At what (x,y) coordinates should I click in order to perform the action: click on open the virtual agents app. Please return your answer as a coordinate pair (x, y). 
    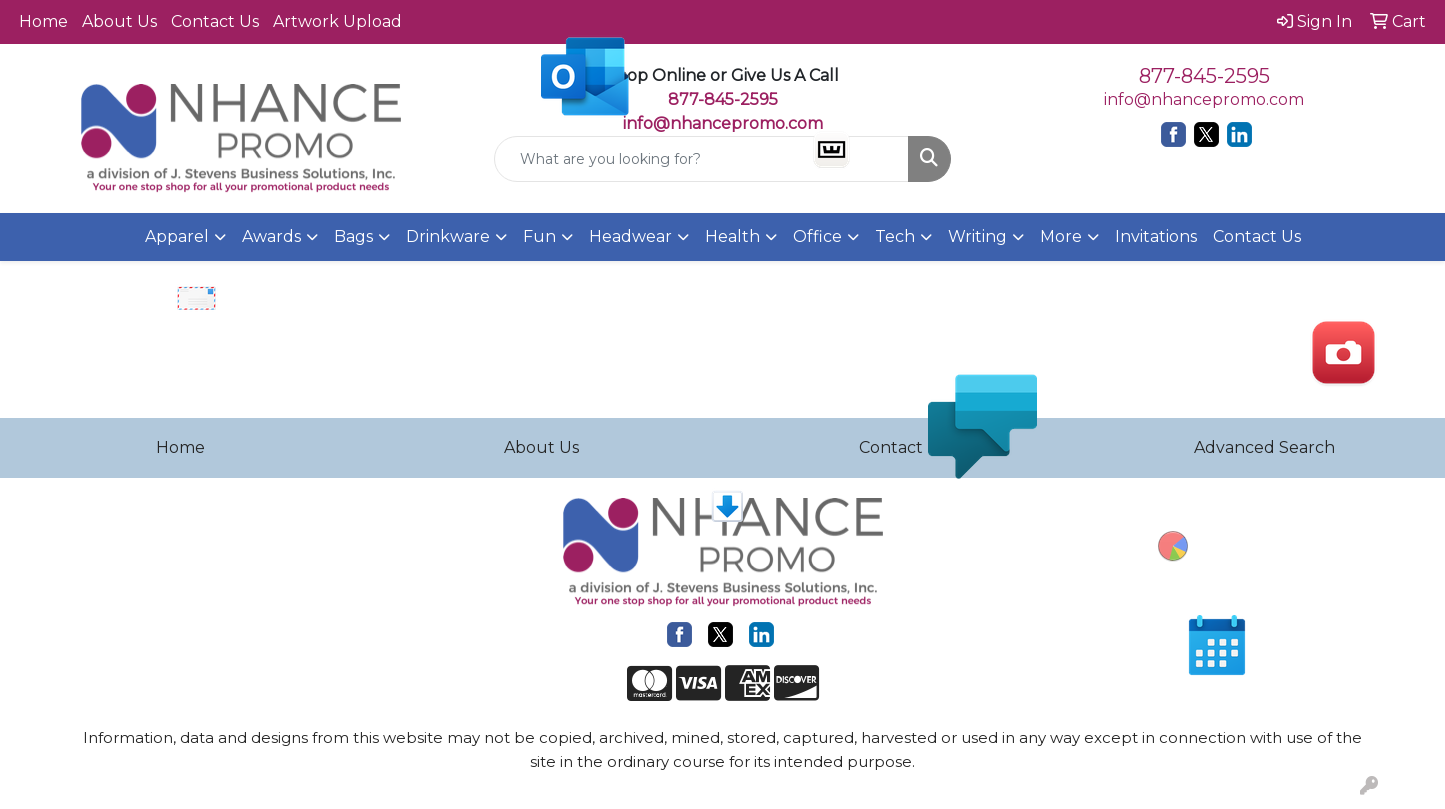
    Looking at the image, I should click on (982, 424).